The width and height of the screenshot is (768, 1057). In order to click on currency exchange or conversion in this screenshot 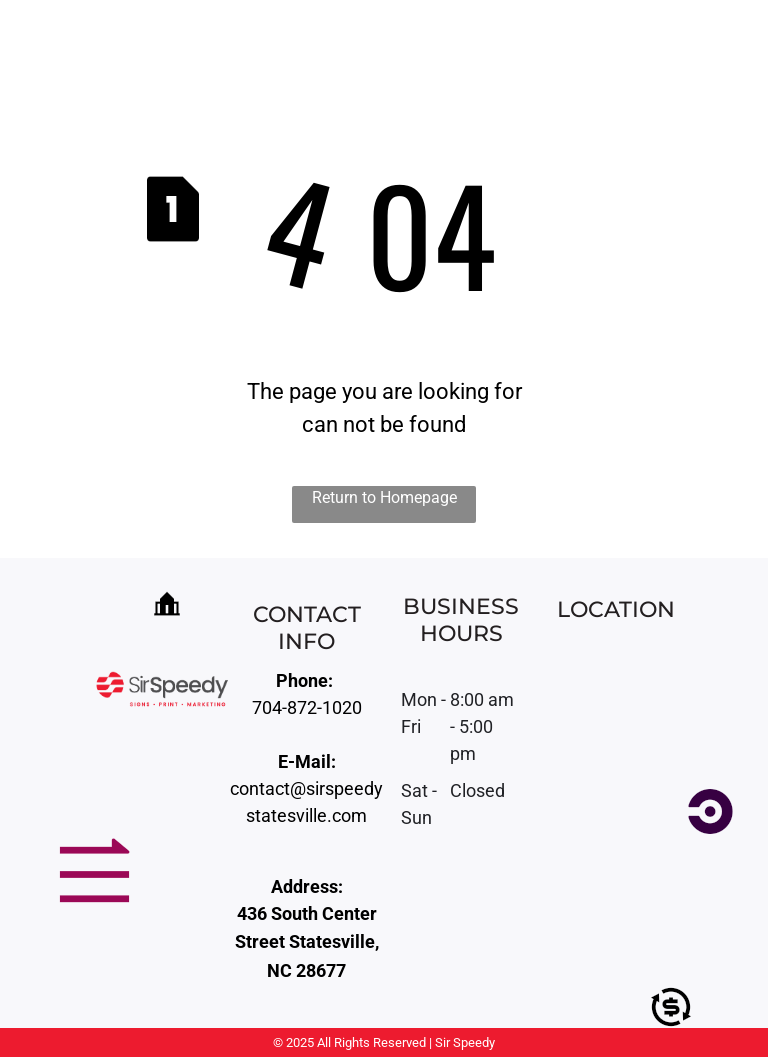, I will do `click(671, 1007)`.